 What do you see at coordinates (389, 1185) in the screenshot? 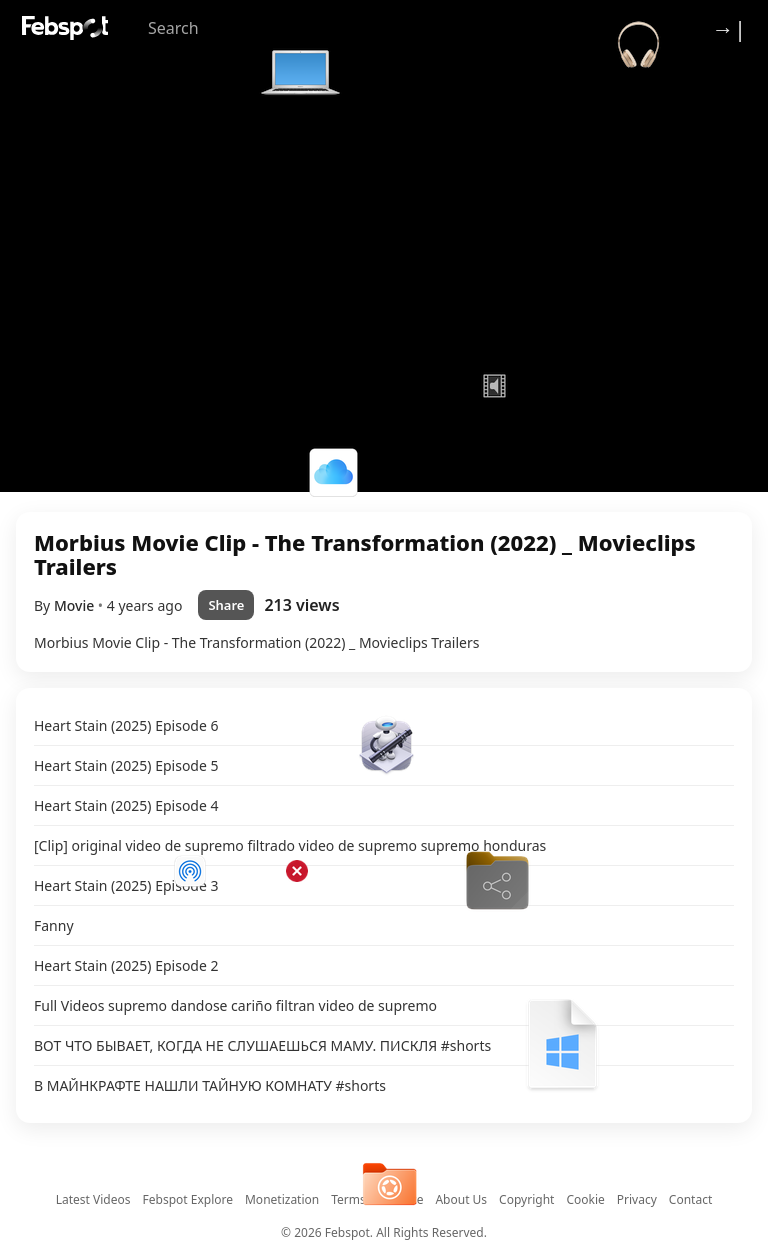
I see `open corona sdk project folder` at bounding box center [389, 1185].